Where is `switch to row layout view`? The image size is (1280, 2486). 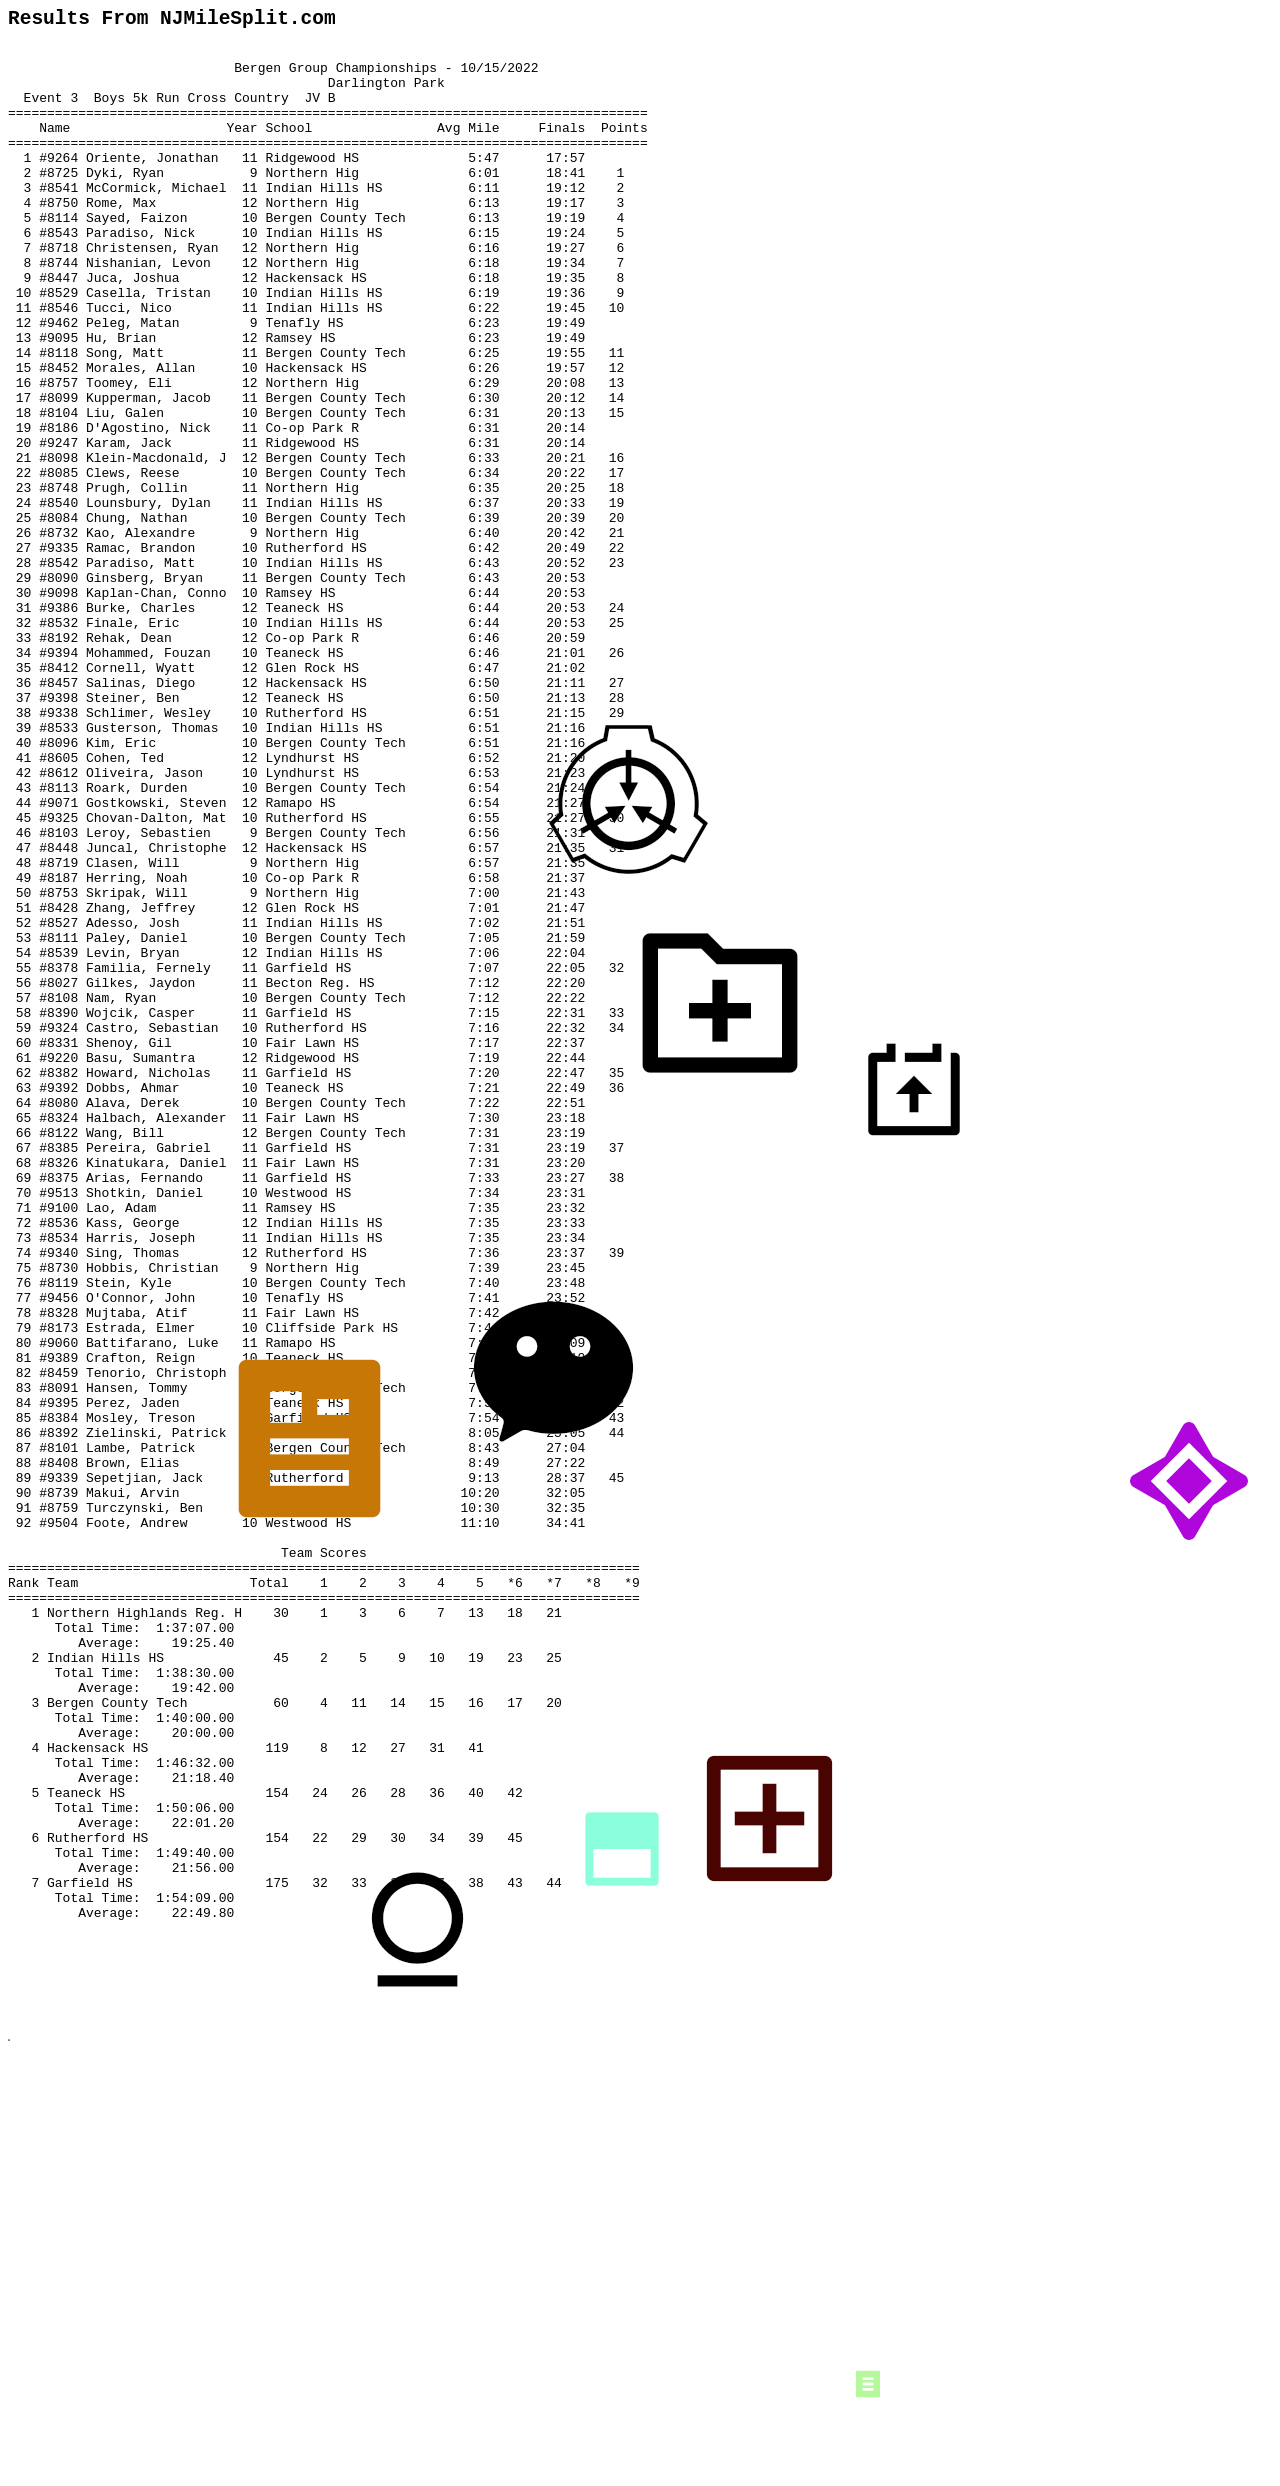 switch to row layout view is located at coordinates (622, 1849).